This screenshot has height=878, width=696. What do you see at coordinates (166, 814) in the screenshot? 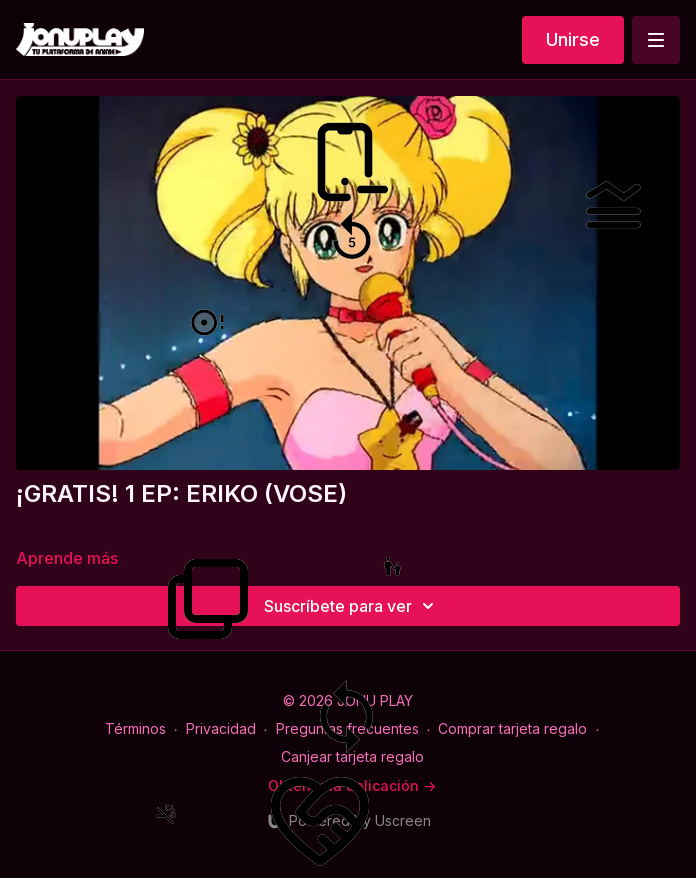
I see `indicates a smoke-free or no smoking area` at bounding box center [166, 814].